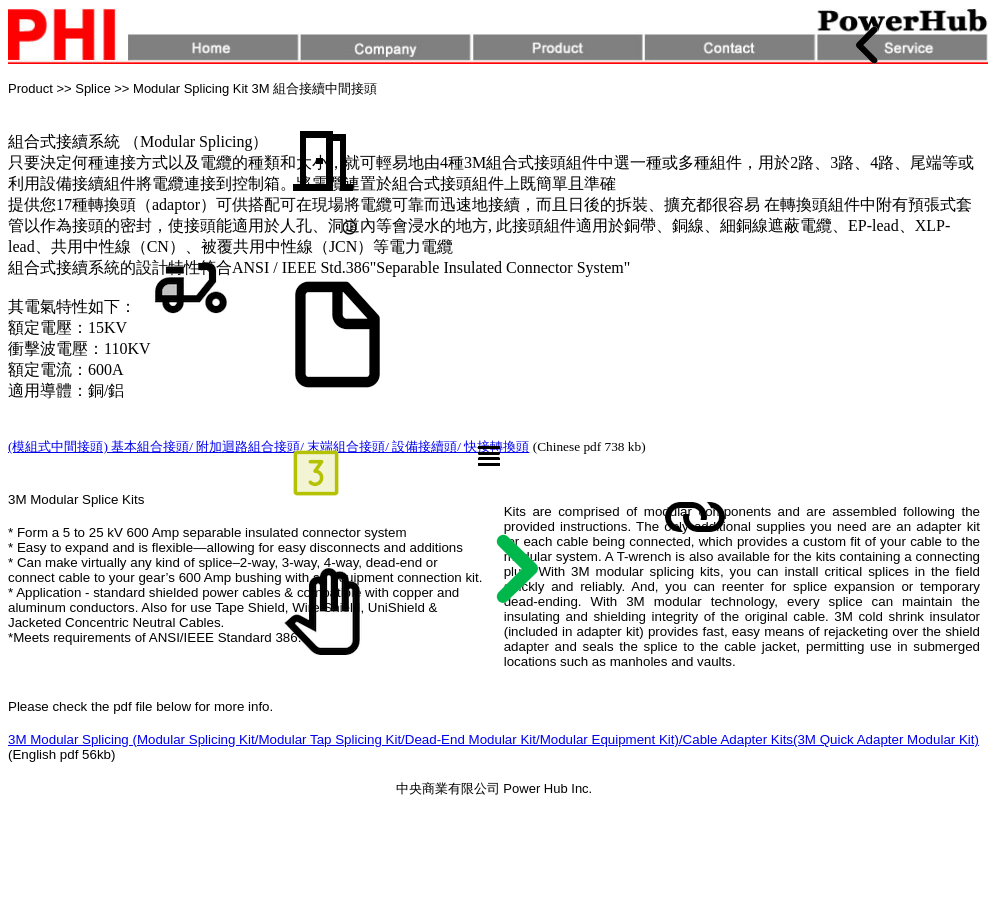  I want to click on access meeting room booking, so click(323, 161).